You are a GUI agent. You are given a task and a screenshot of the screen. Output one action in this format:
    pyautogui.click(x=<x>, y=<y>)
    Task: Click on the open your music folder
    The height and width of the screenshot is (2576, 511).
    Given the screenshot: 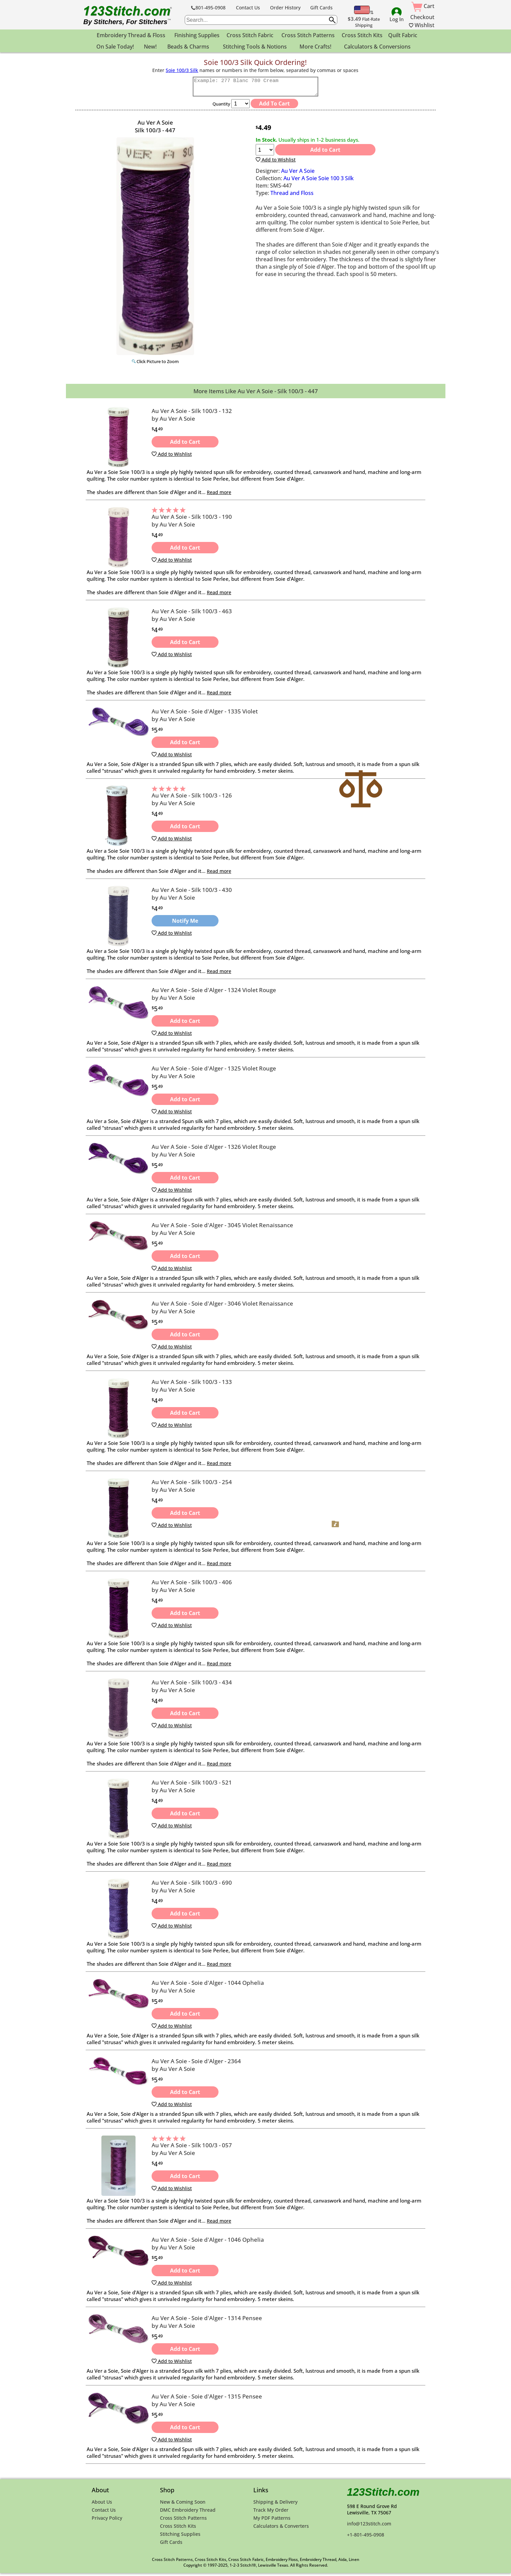 What is the action you would take?
    pyautogui.click(x=335, y=1524)
    